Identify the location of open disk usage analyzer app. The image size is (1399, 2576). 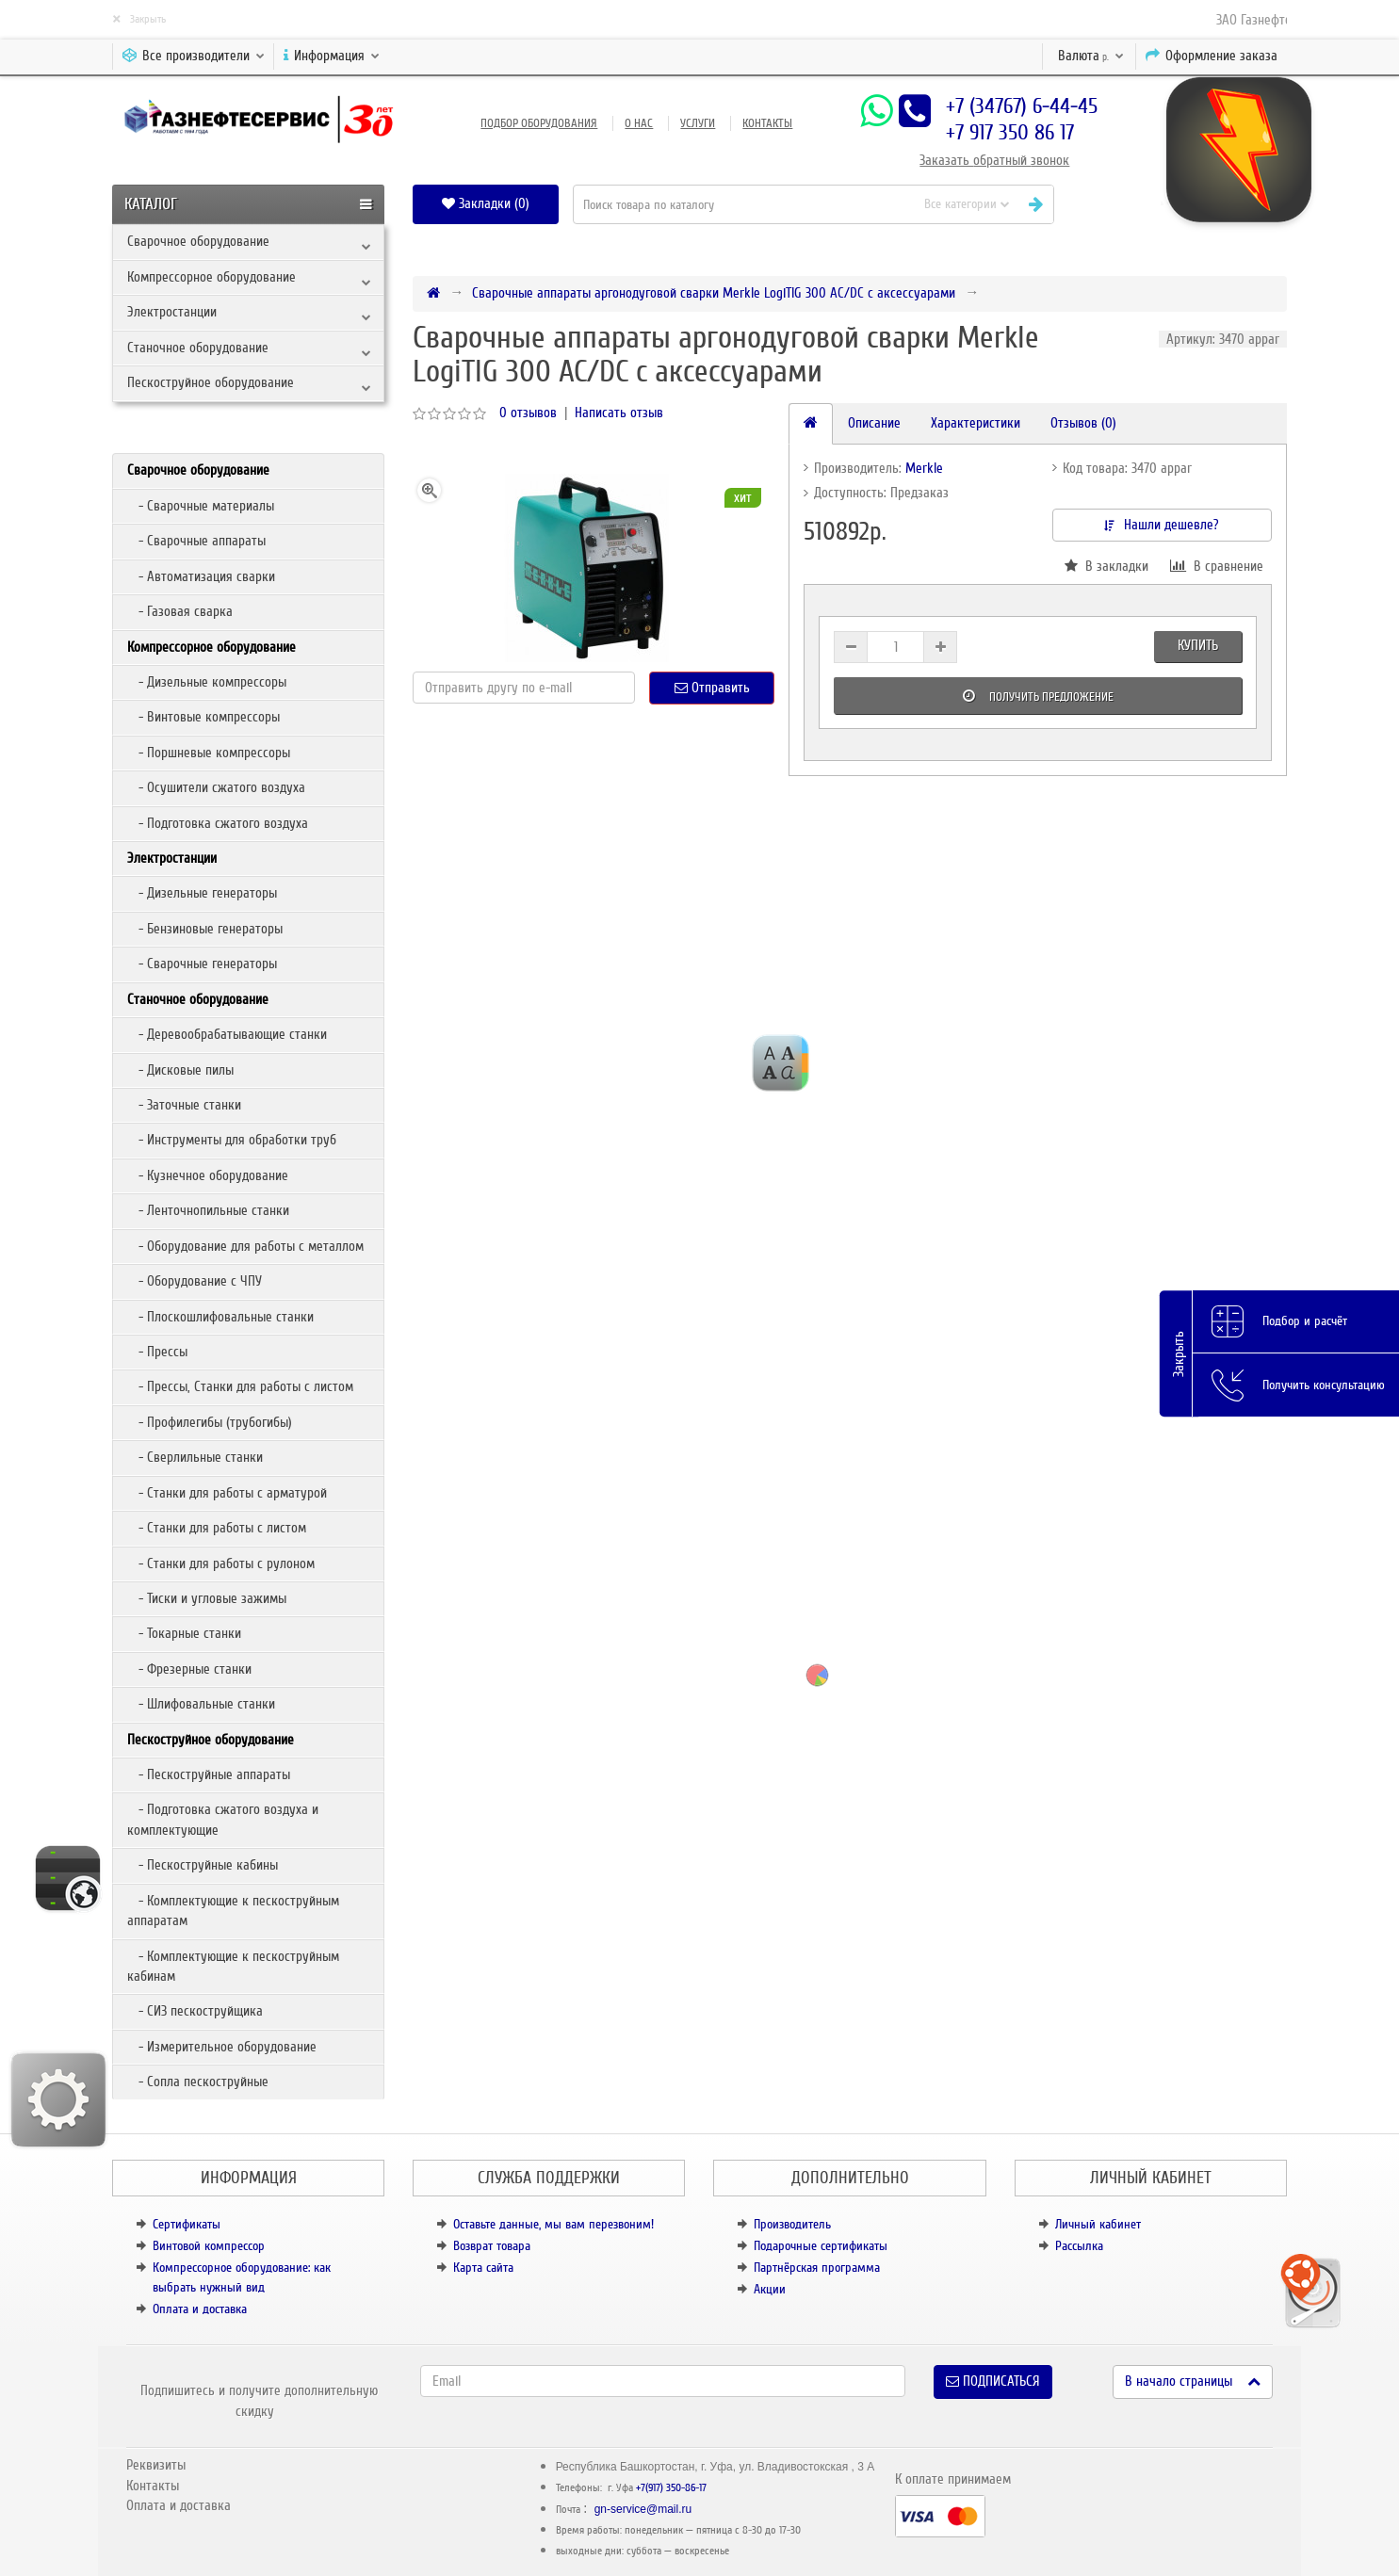
(817, 1675).